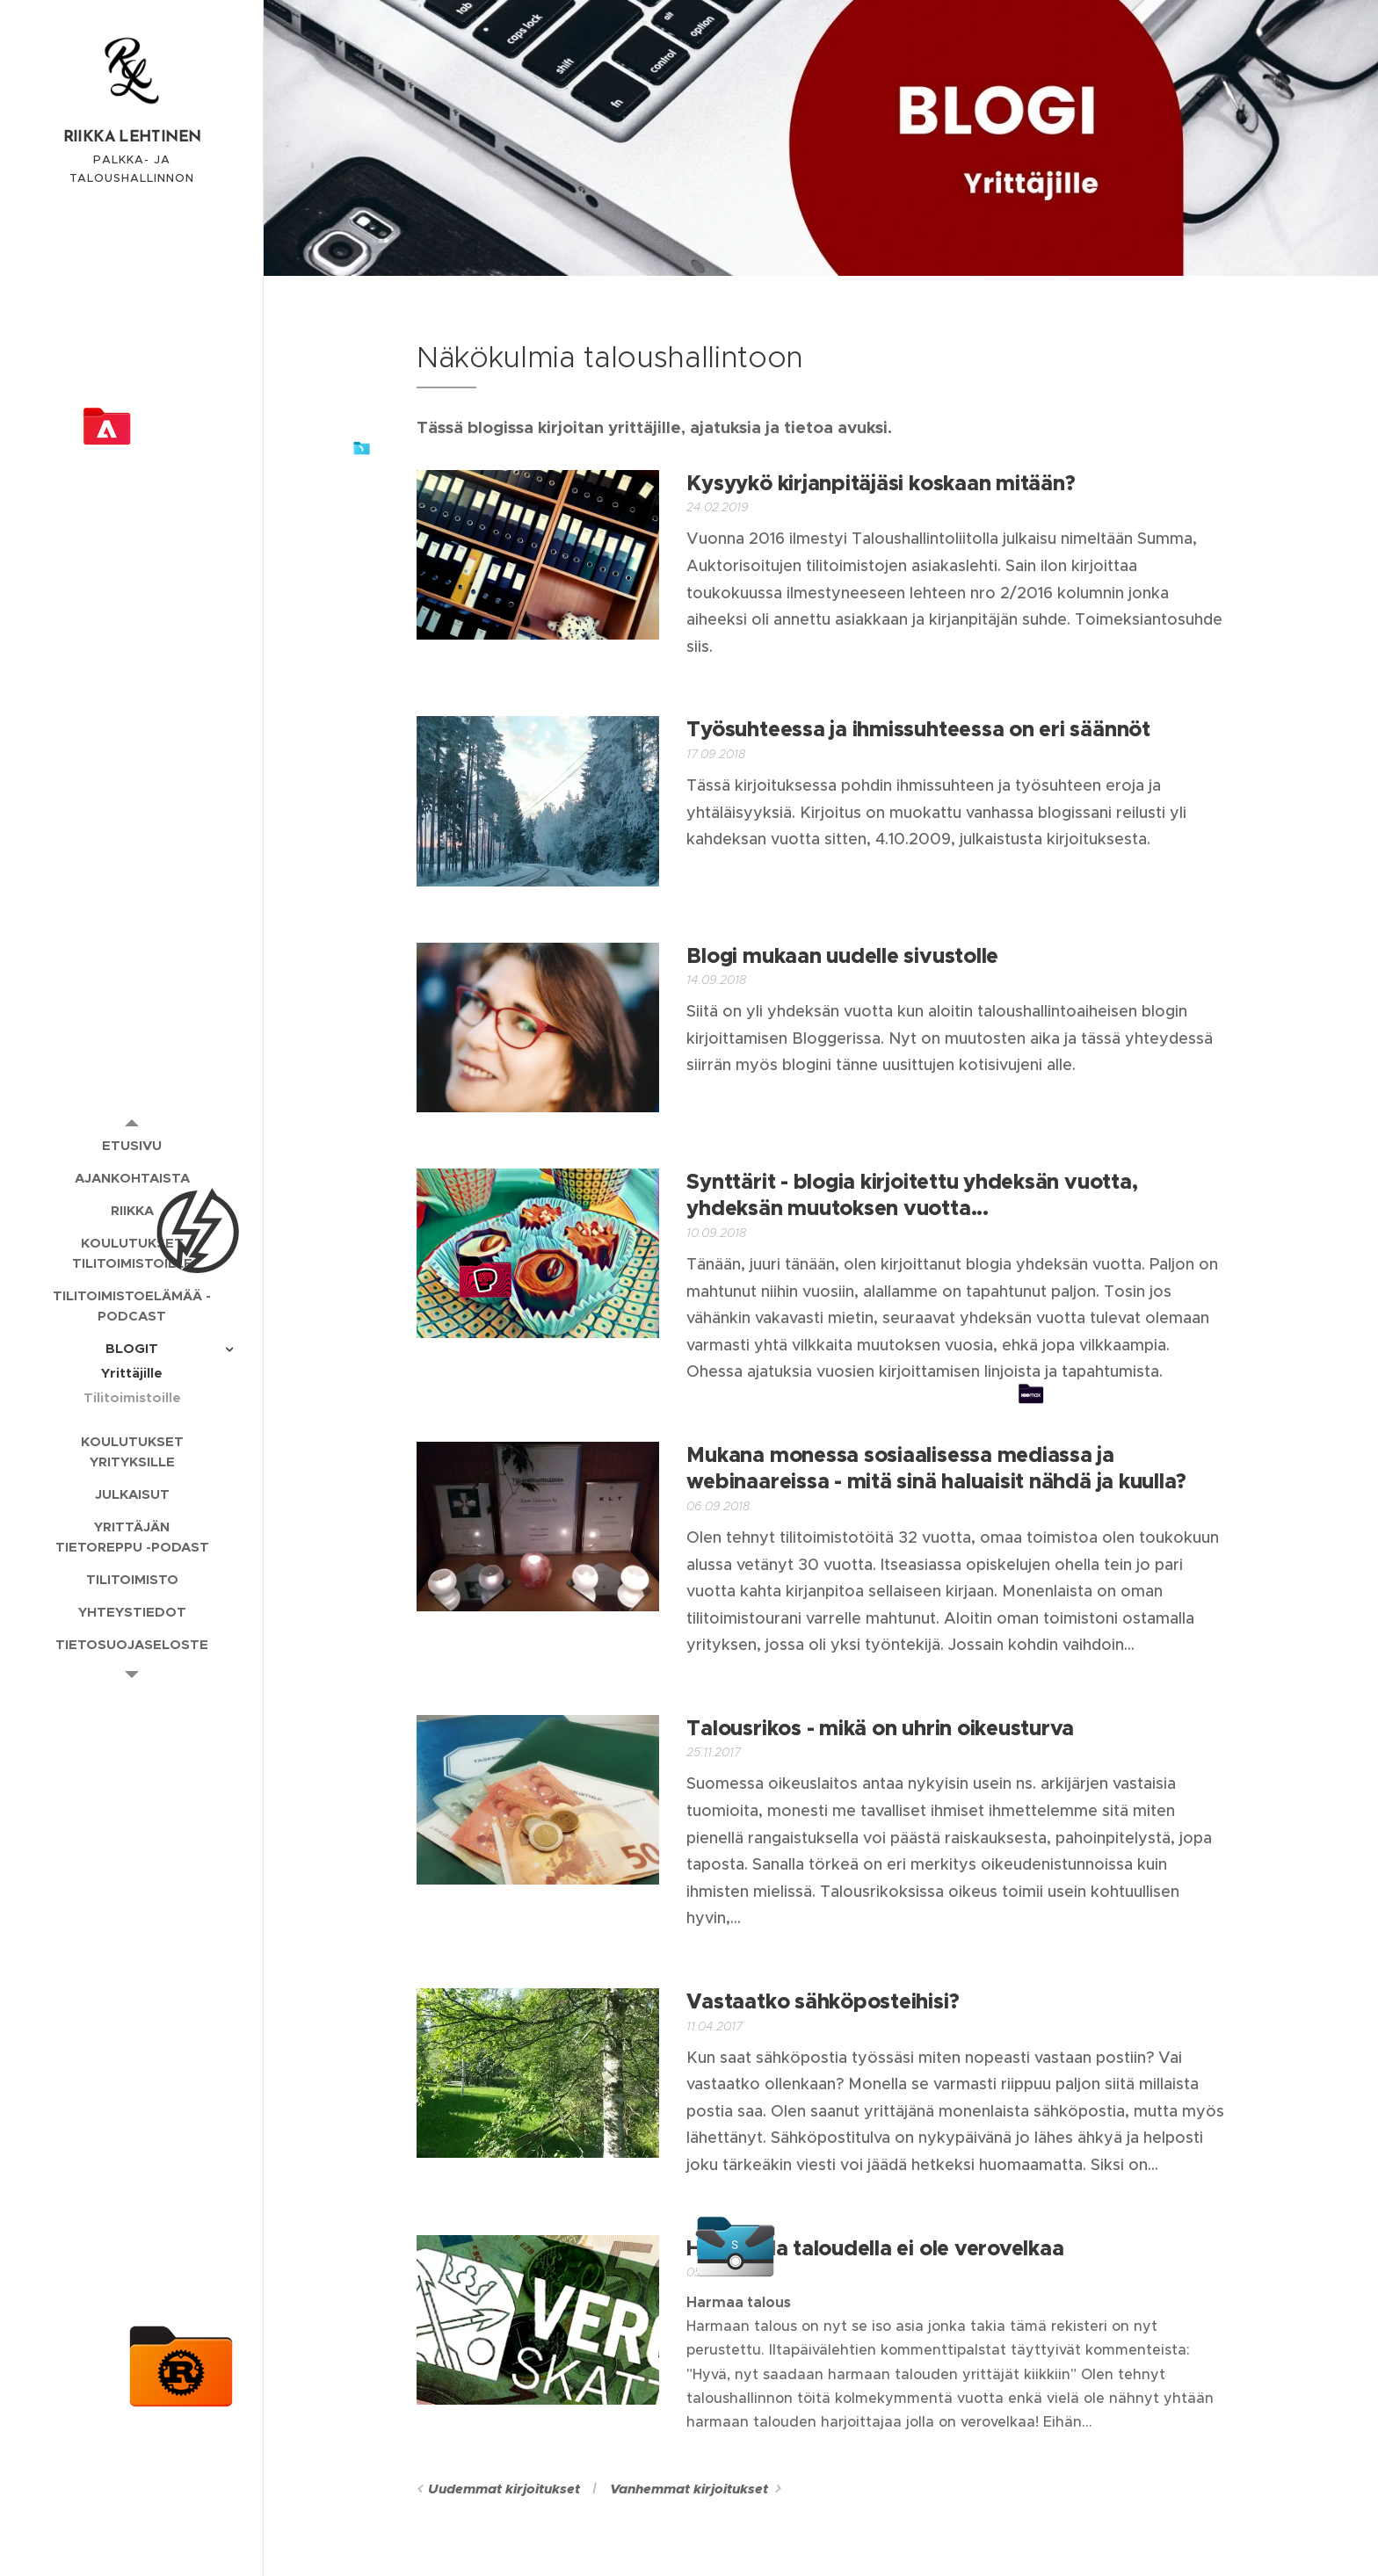 This screenshot has height=2576, width=1378. What do you see at coordinates (485, 1278) in the screenshot?
I see `open PewDiePie-themed content folder` at bounding box center [485, 1278].